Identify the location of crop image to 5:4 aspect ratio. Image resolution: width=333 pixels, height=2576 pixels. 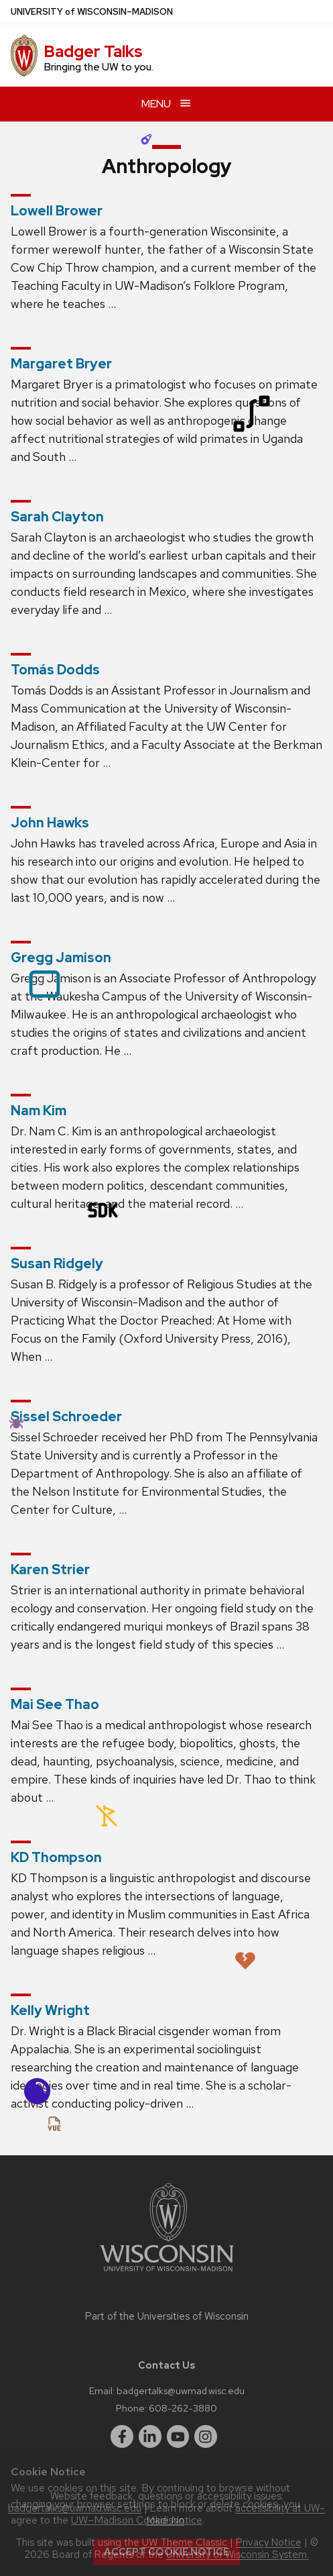
(44, 984).